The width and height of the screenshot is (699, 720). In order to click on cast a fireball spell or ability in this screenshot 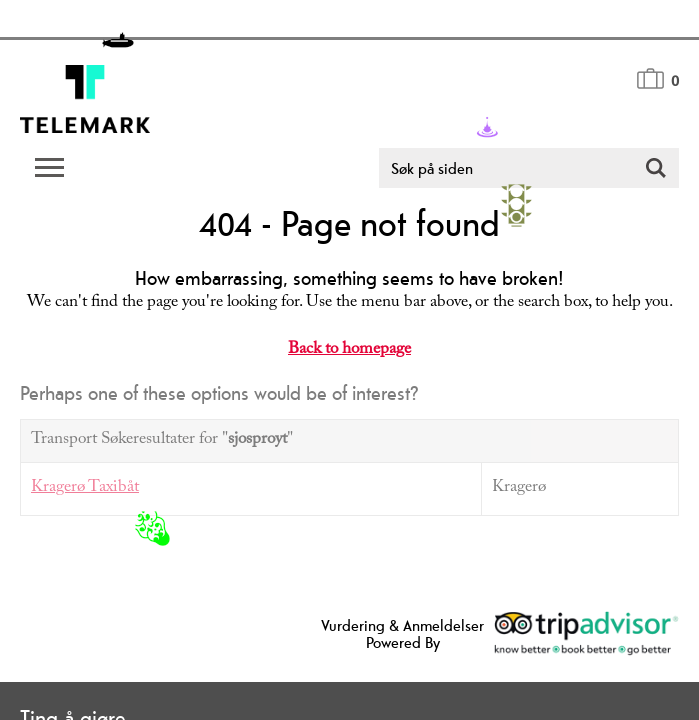, I will do `click(152, 528)`.